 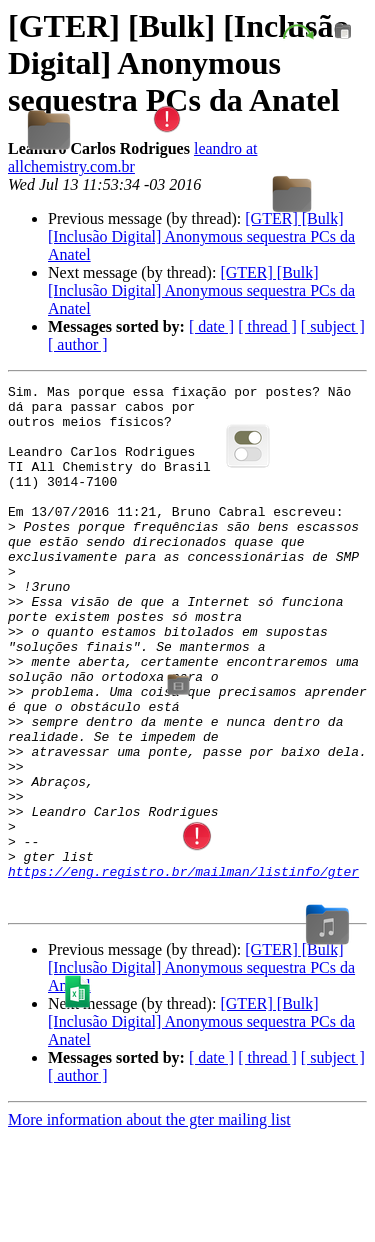 I want to click on indicates a warning or caution message, so click(x=197, y=836).